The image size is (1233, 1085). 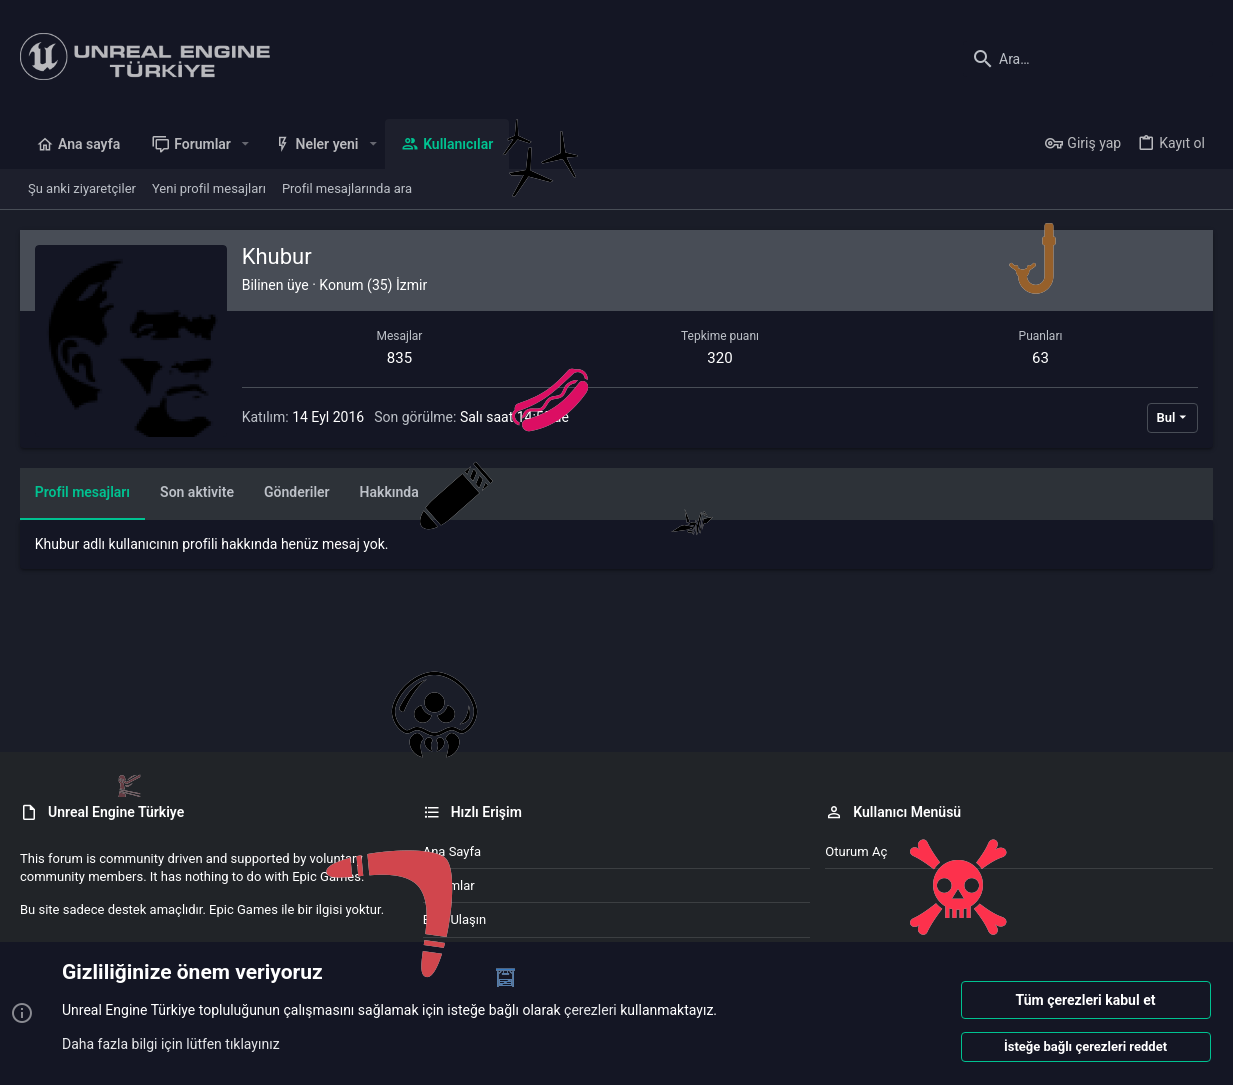 What do you see at coordinates (958, 887) in the screenshot?
I see `indicates danger or hazardous content warning` at bounding box center [958, 887].